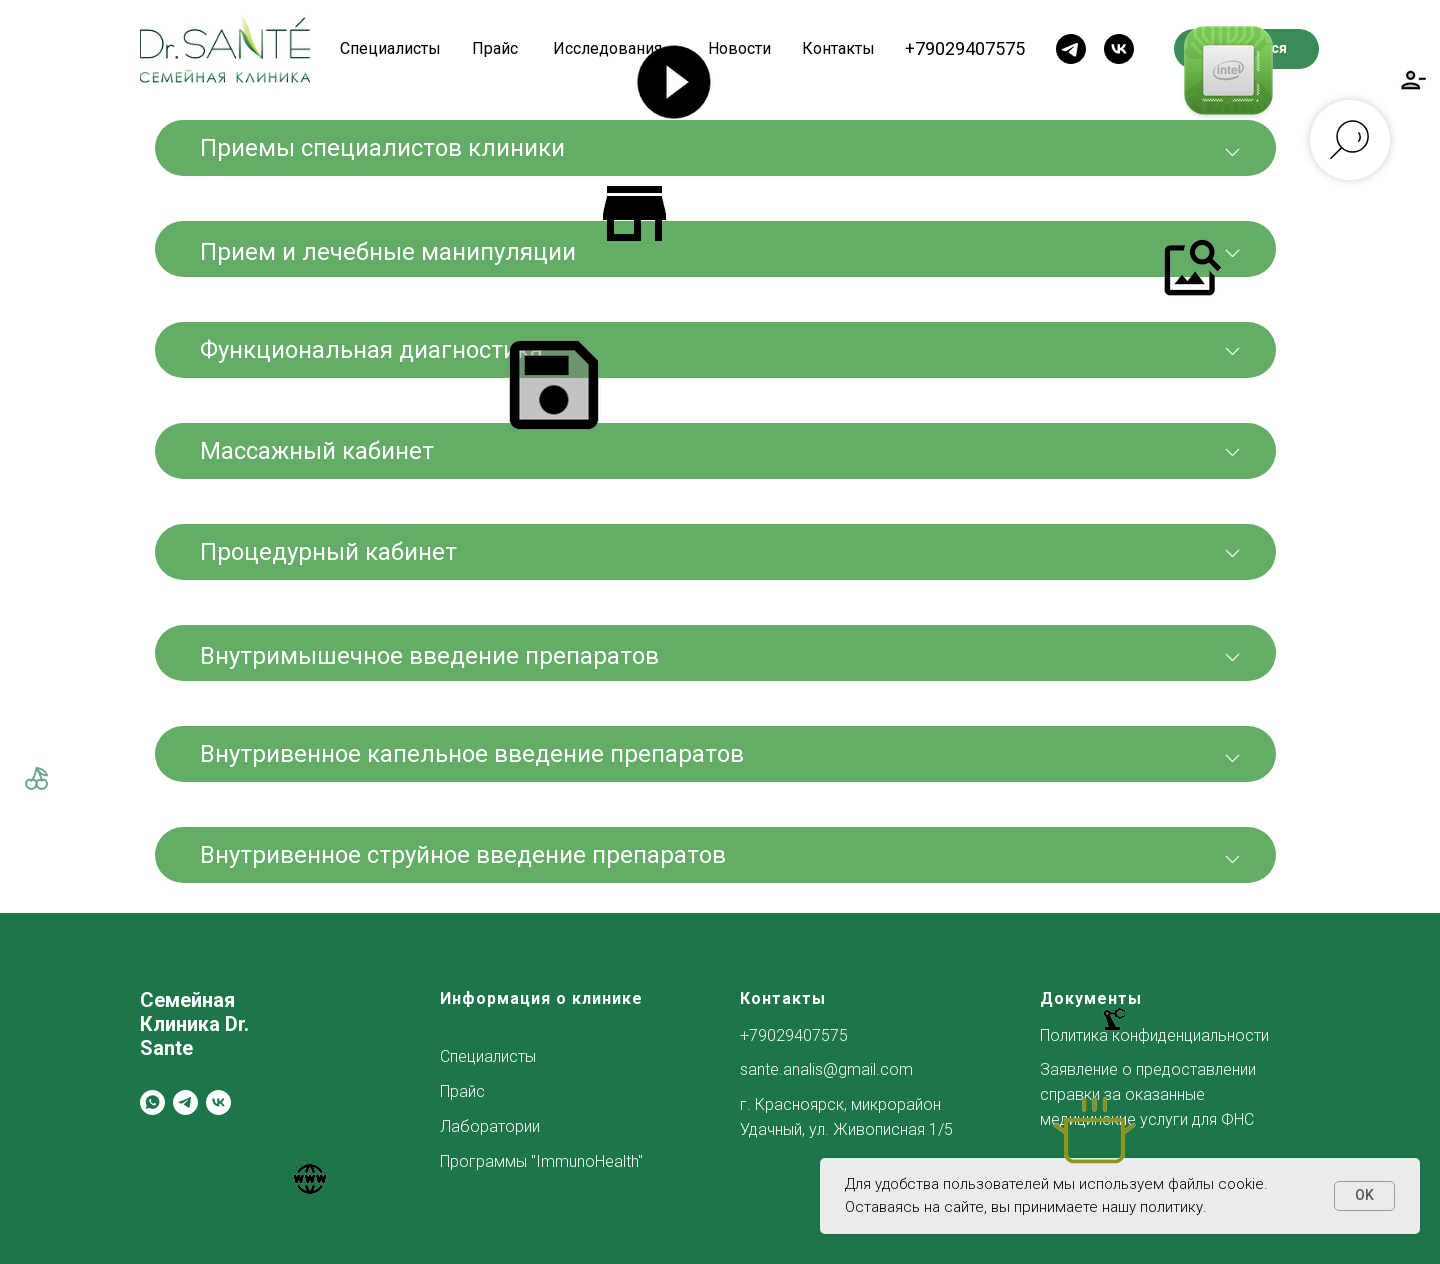  What do you see at coordinates (1094, 1135) in the screenshot?
I see `access recipes or cooking content` at bounding box center [1094, 1135].